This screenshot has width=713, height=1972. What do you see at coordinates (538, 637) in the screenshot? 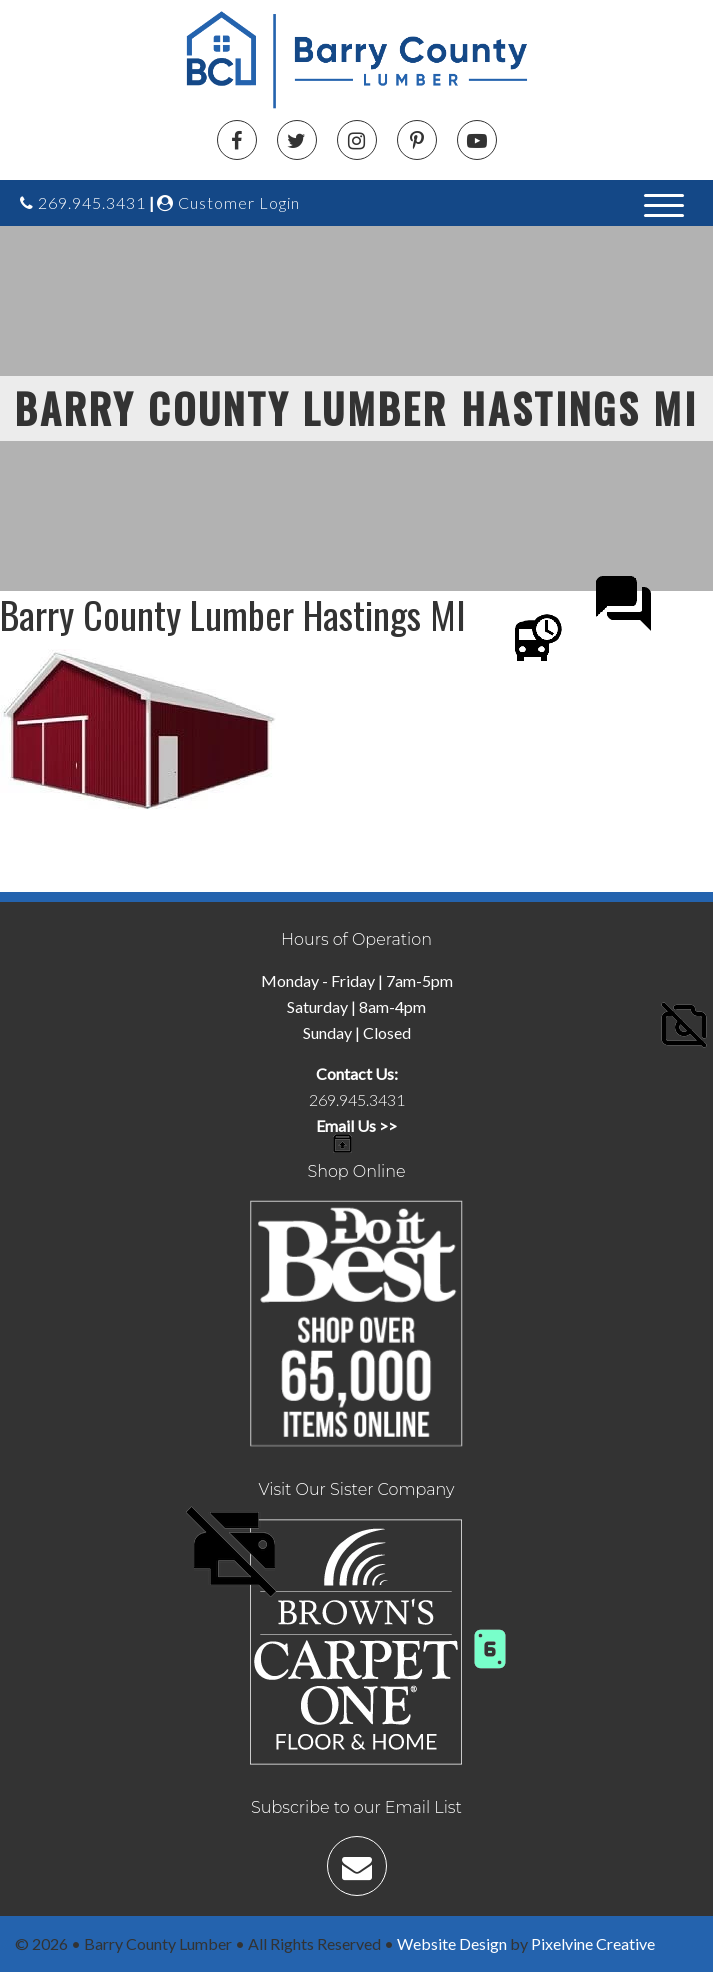
I see `view departure times for transit` at bounding box center [538, 637].